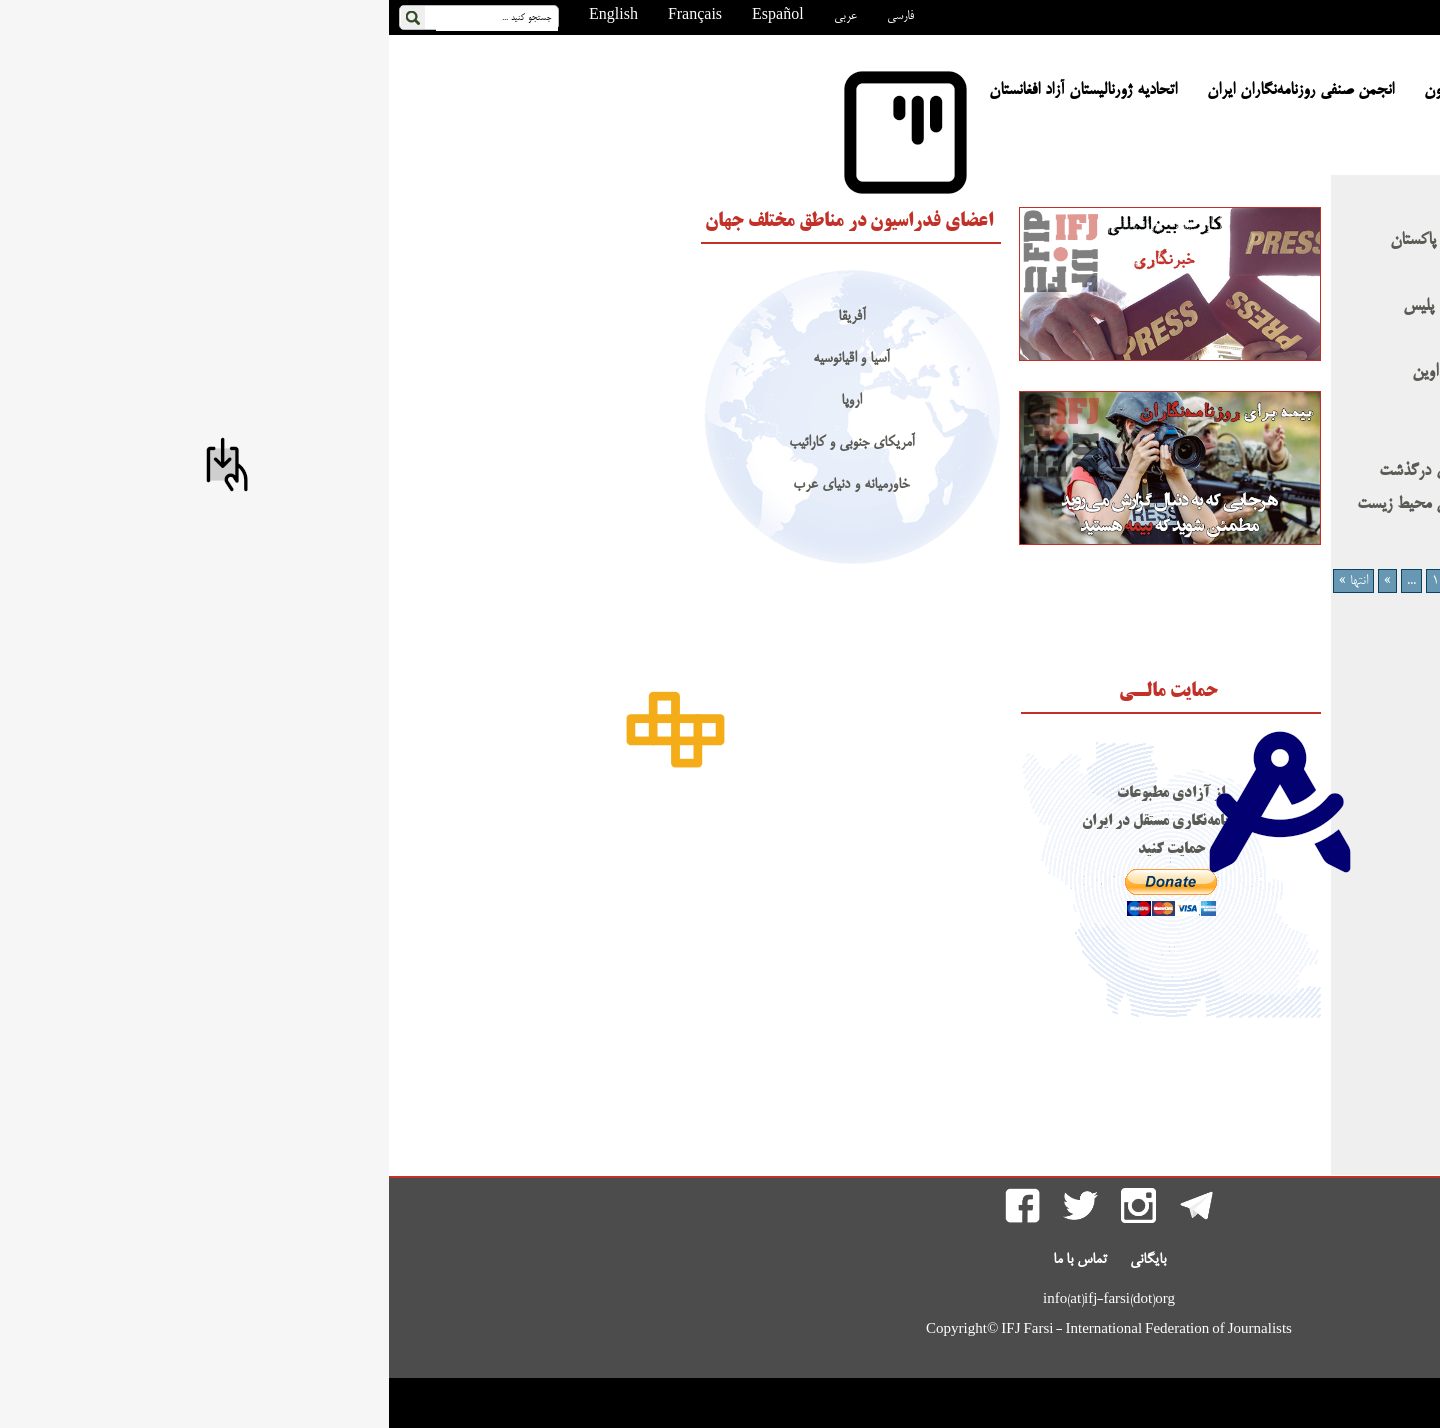  Describe the element at coordinates (224, 464) in the screenshot. I see `withdraw cash or funds` at that location.